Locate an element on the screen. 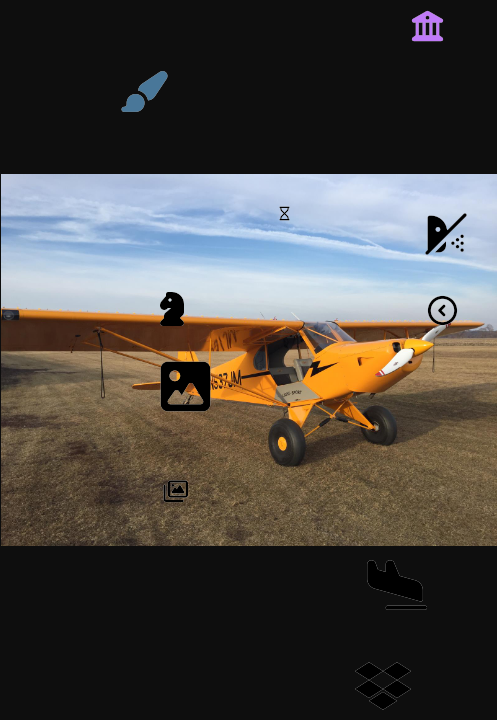 The height and width of the screenshot is (720, 497). view image or photo is located at coordinates (185, 386).